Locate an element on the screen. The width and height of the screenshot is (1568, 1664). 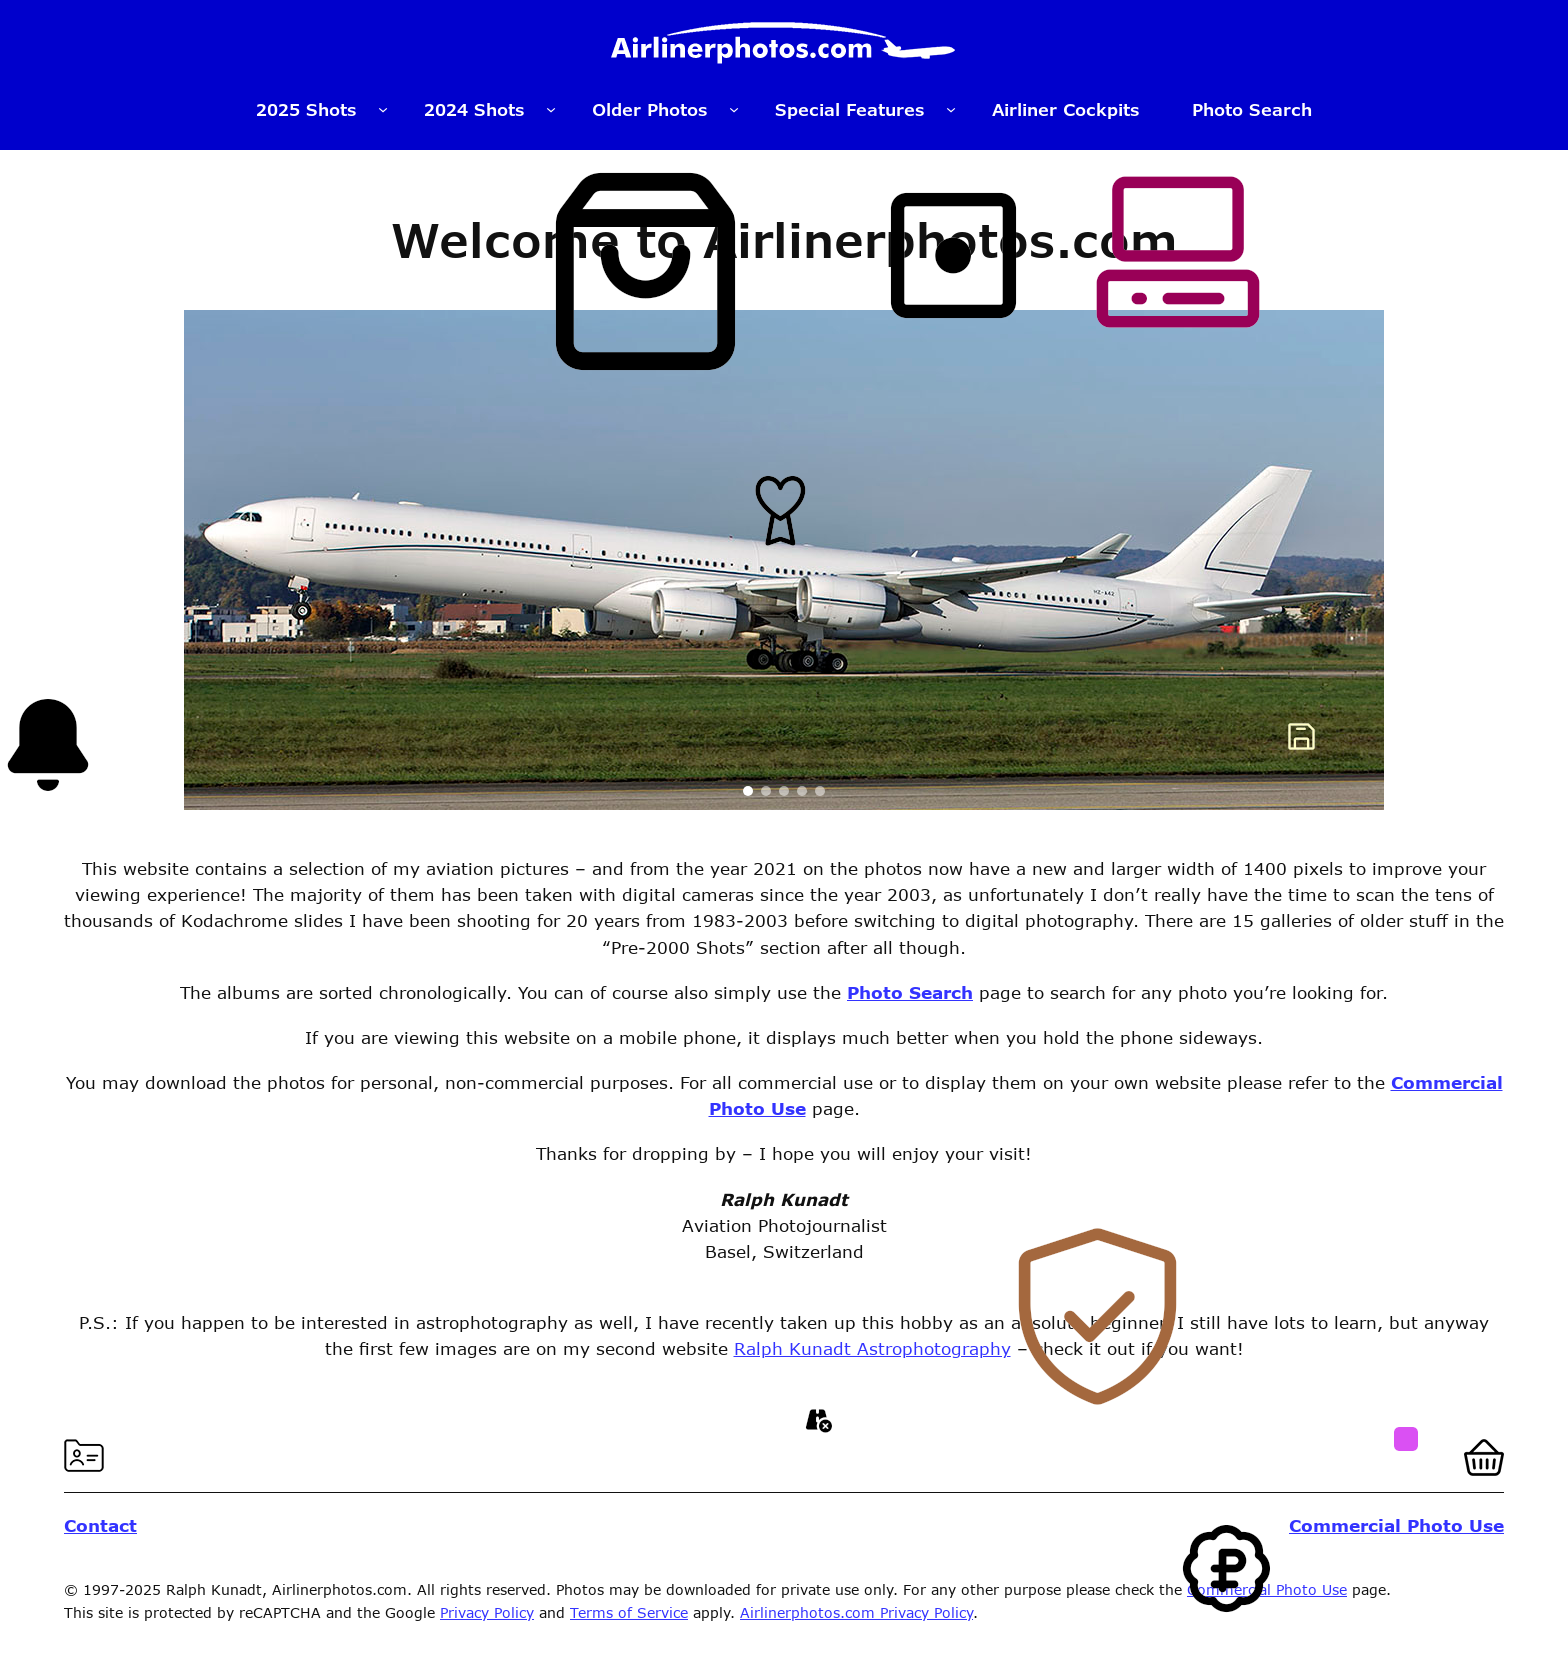
stop media playback is located at coordinates (1406, 1439).